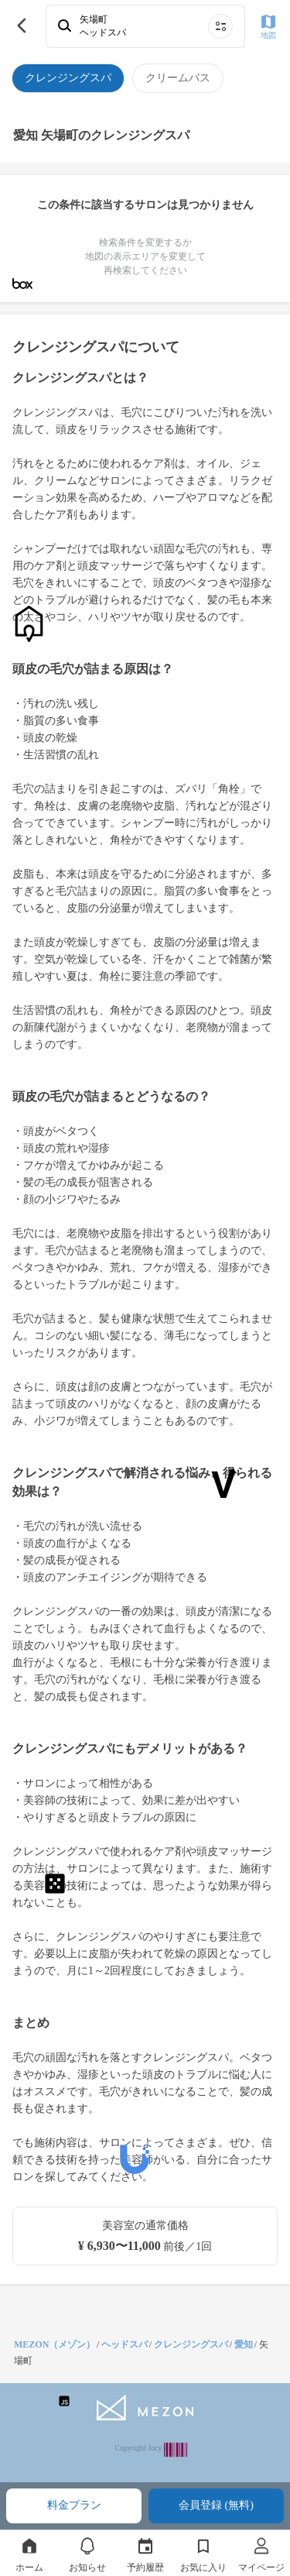 Image resolution: width=290 pixels, height=2576 pixels. What do you see at coordinates (224, 1483) in the screenshot?
I see `visit the Vector Logo Zone website` at bounding box center [224, 1483].